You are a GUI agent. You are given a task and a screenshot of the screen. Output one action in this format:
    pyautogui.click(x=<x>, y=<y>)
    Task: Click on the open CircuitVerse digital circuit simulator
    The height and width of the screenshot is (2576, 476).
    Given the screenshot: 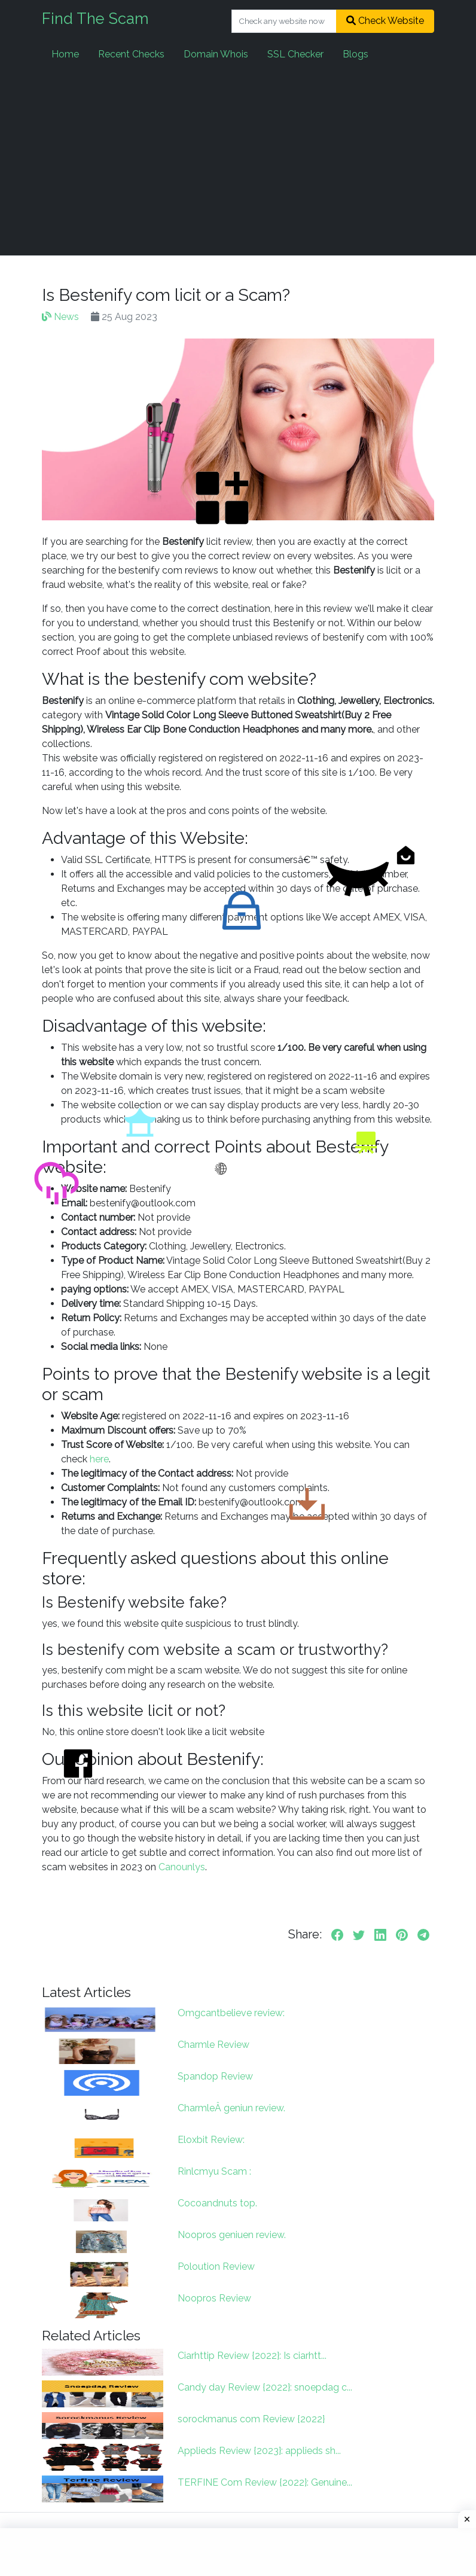 What is the action you would take?
    pyautogui.click(x=221, y=1169)
    